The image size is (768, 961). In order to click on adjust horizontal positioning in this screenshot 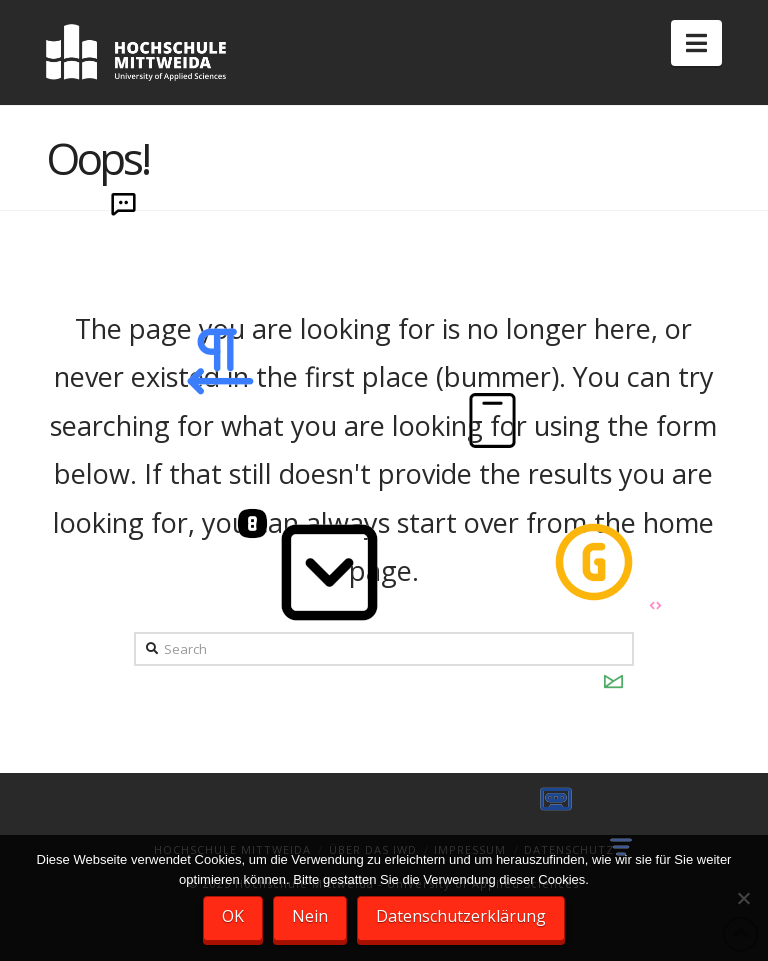, I will do `click(655, 605)`.